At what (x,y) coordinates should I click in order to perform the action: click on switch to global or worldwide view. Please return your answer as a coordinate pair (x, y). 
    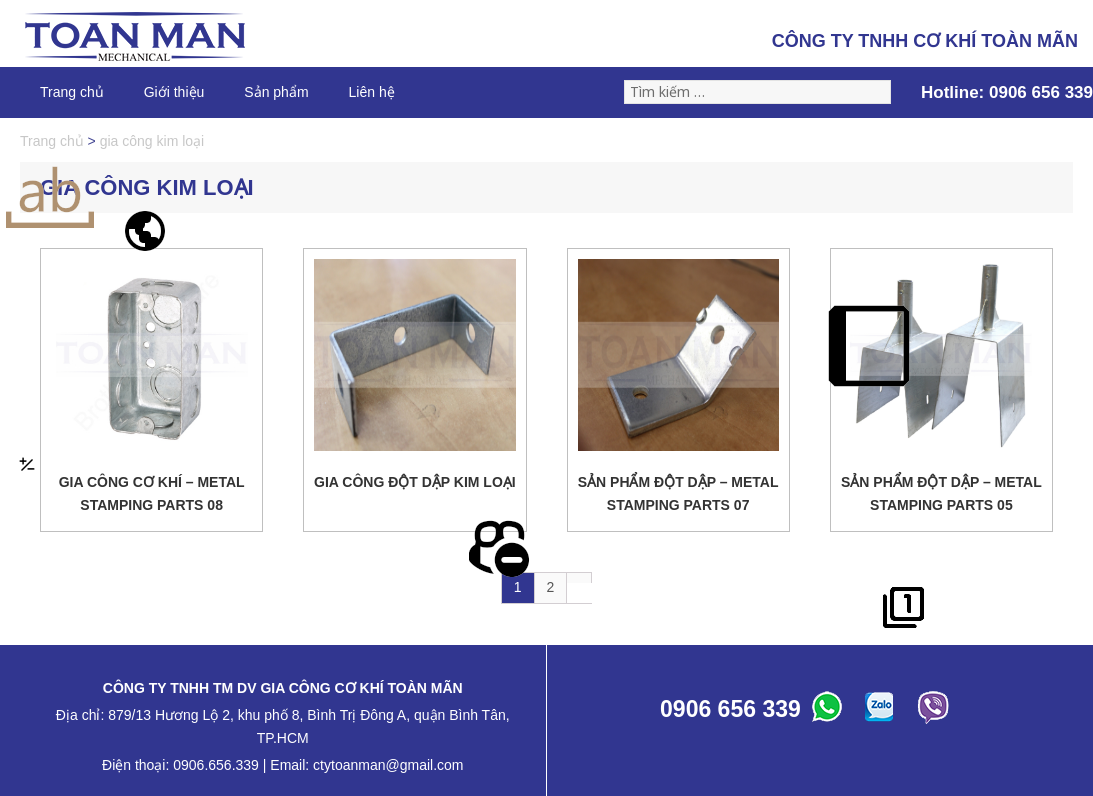
    Looking at the image, I should click on (145, 231).